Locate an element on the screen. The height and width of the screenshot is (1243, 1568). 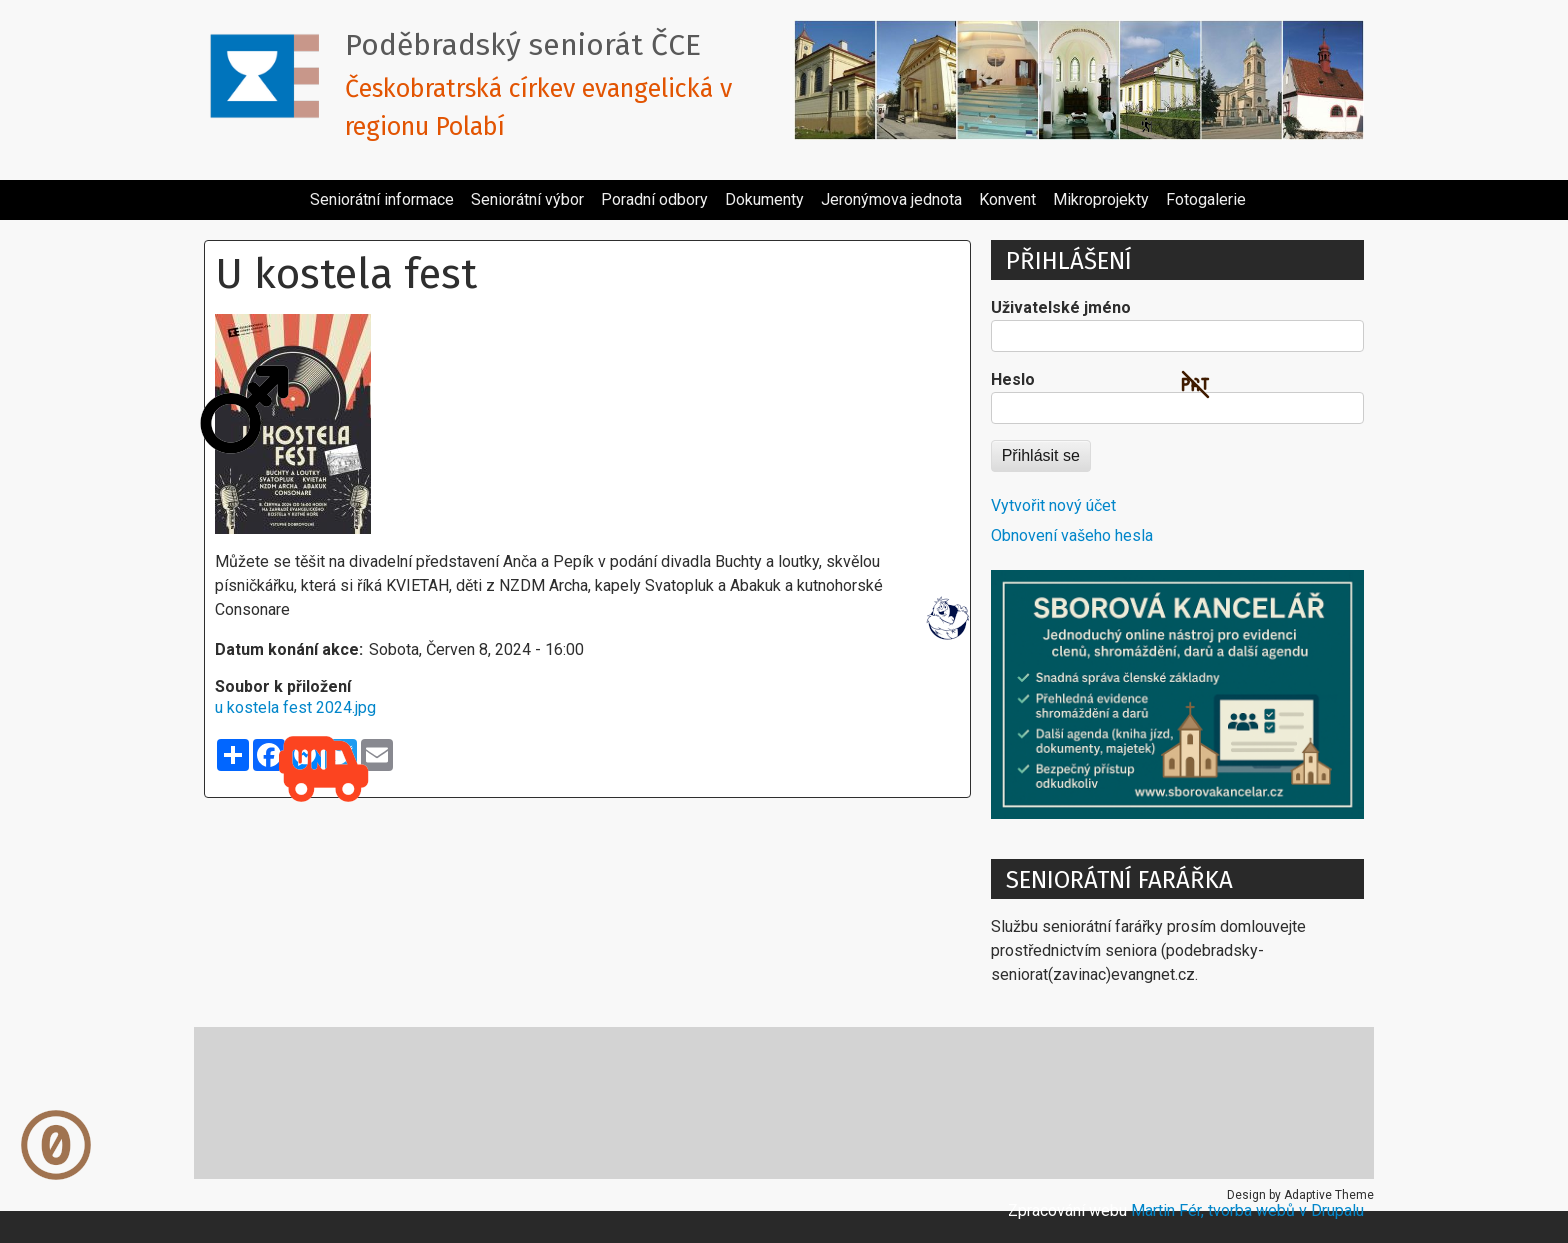
the red yeti brand logo is located at coordinates (948, 618).